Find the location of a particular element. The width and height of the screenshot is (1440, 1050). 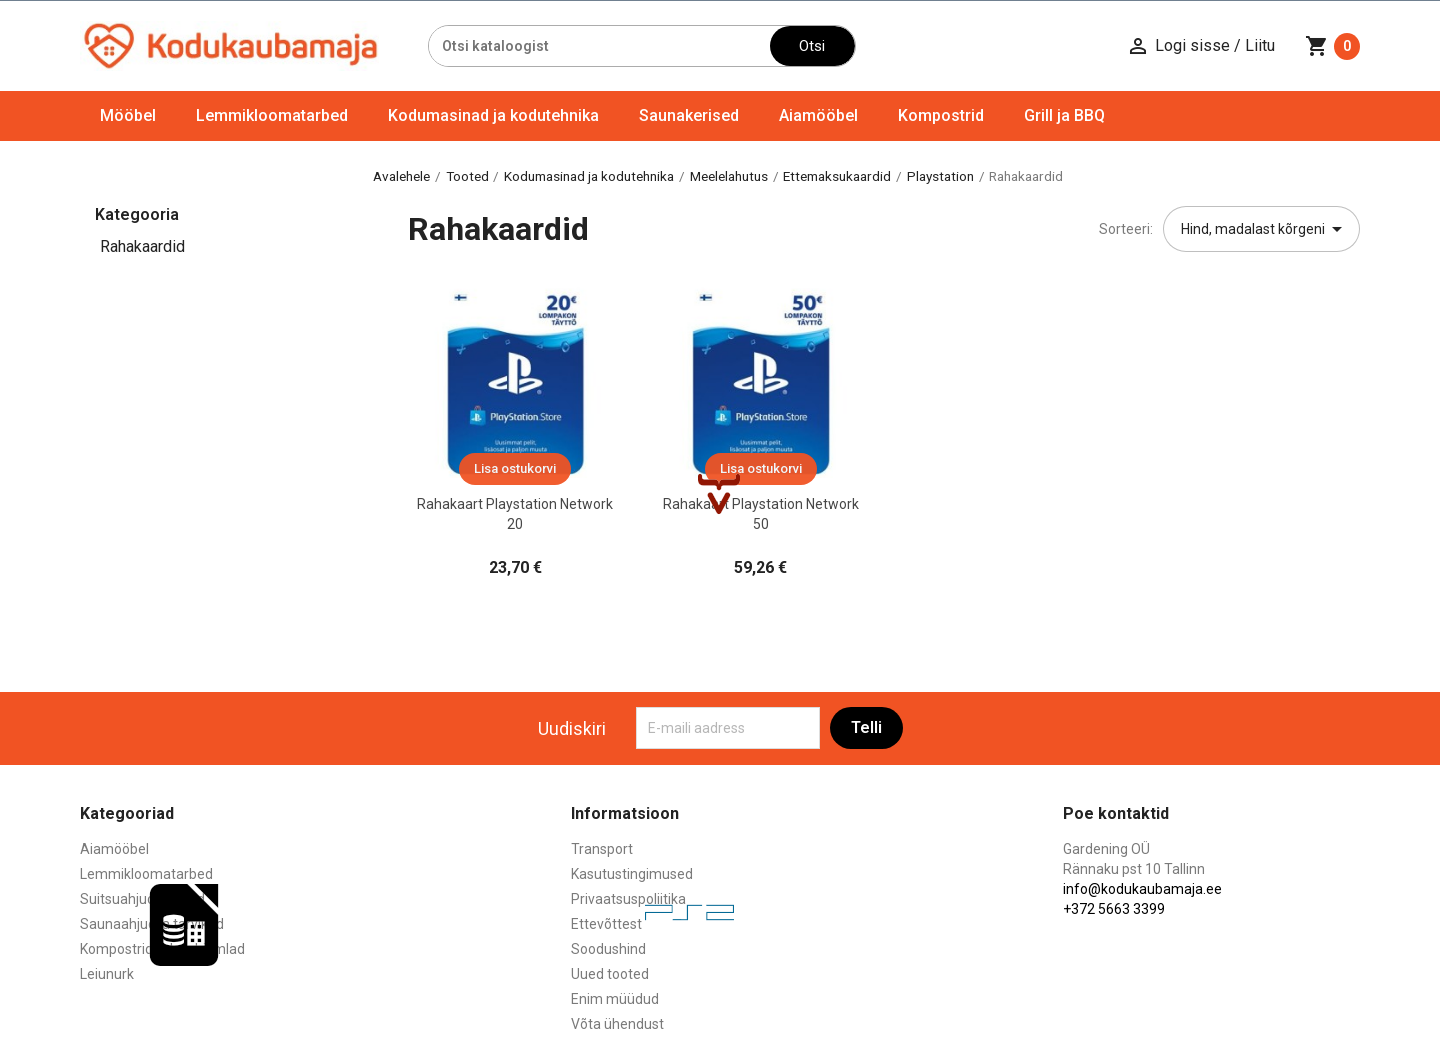

playstation 2 brand logo is located at coordinates (689, 912).